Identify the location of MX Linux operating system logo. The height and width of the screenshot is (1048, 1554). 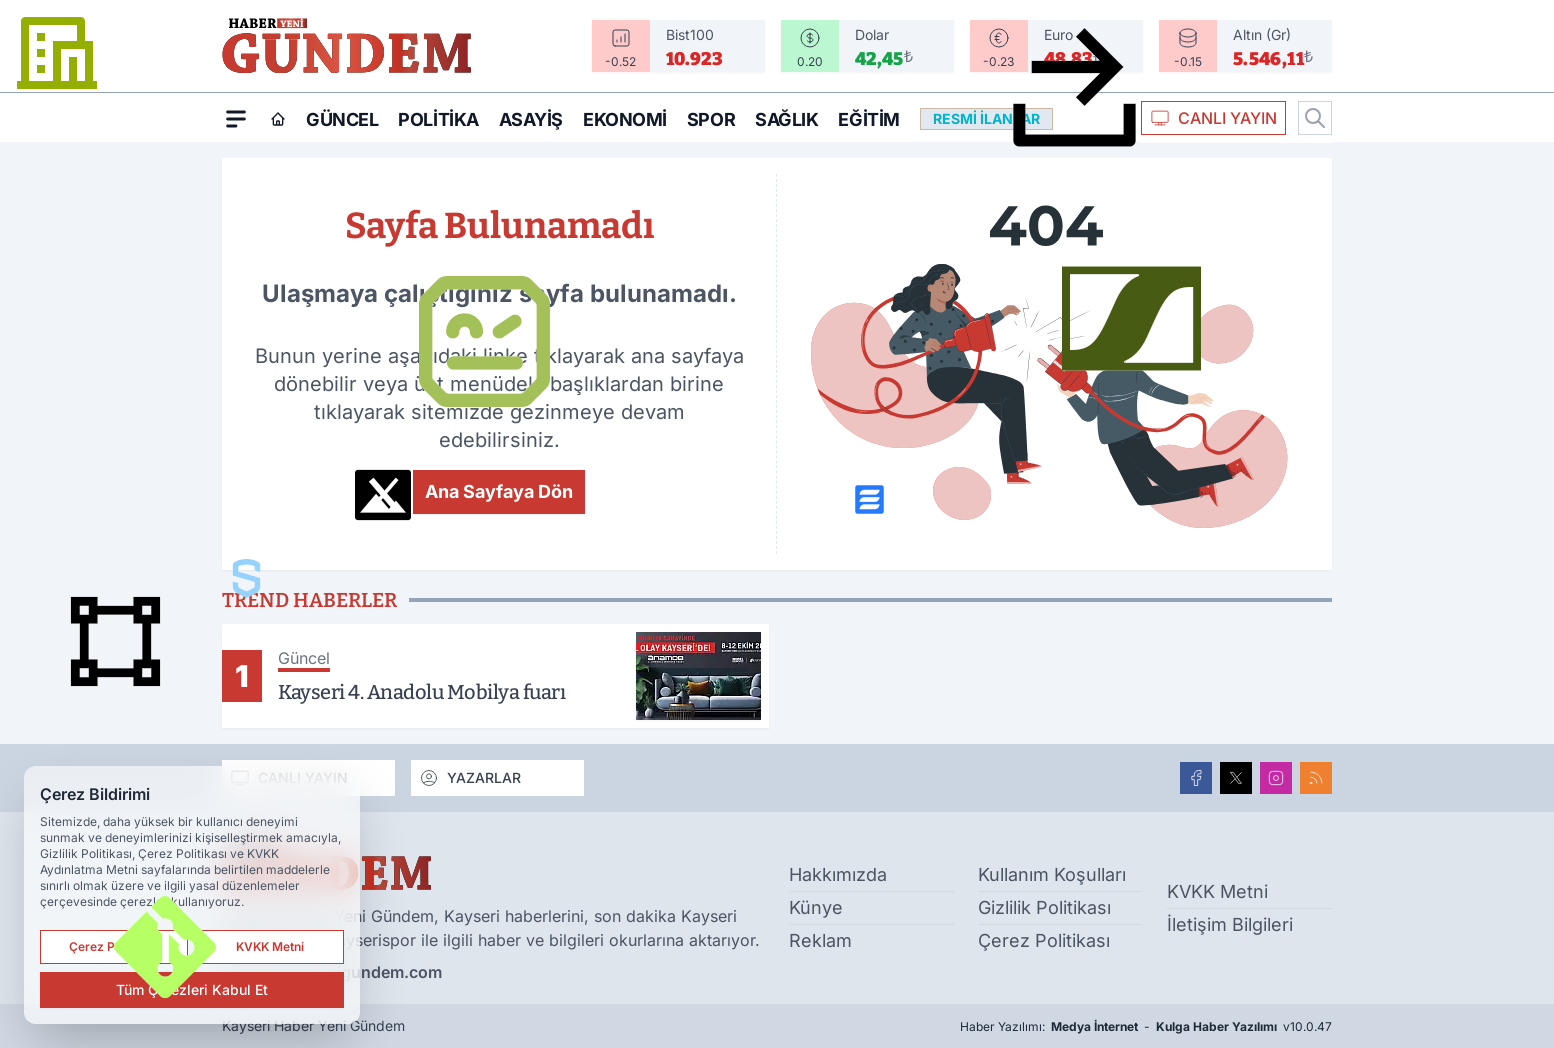
(383, 495).